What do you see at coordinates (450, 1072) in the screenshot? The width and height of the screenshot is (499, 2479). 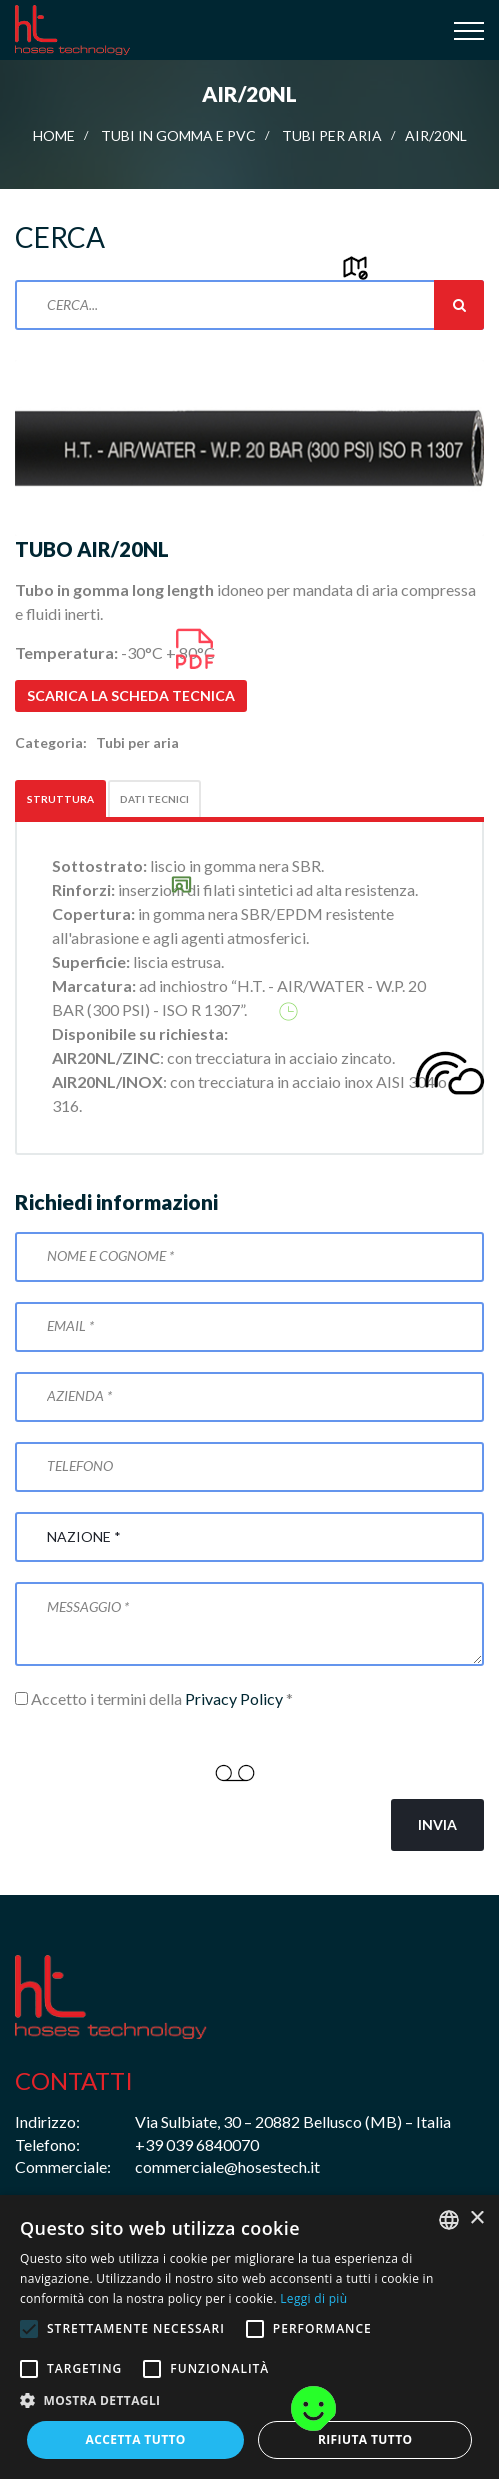 I see `view weather conditions` at bounding box center [450, 1072].